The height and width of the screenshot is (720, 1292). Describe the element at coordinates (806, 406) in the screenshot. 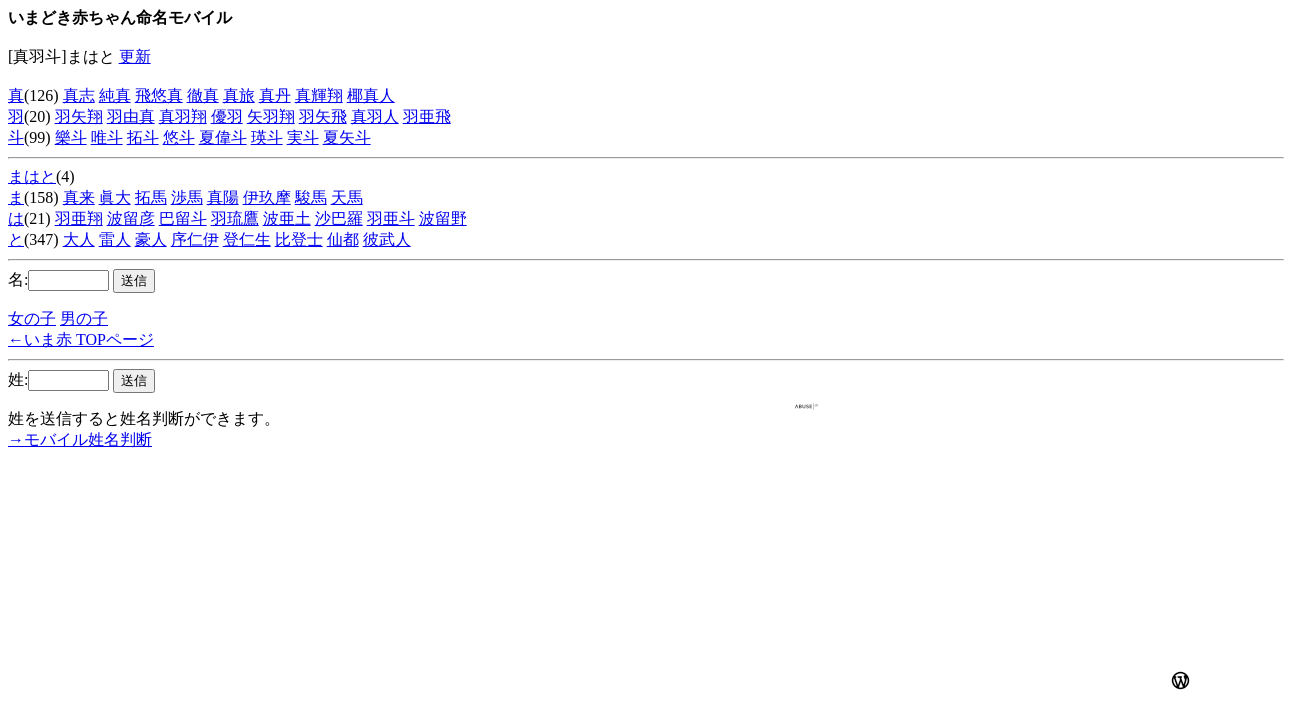

I see `visit abuse.ch website` at that location.